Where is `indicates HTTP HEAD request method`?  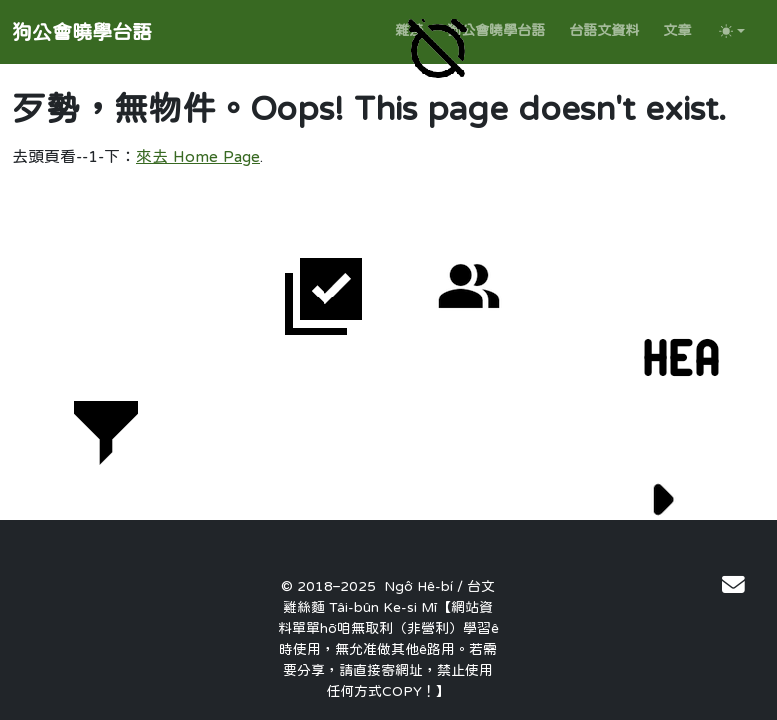
indicates HTTP HEAD request method is located at coordinates (681, 357).